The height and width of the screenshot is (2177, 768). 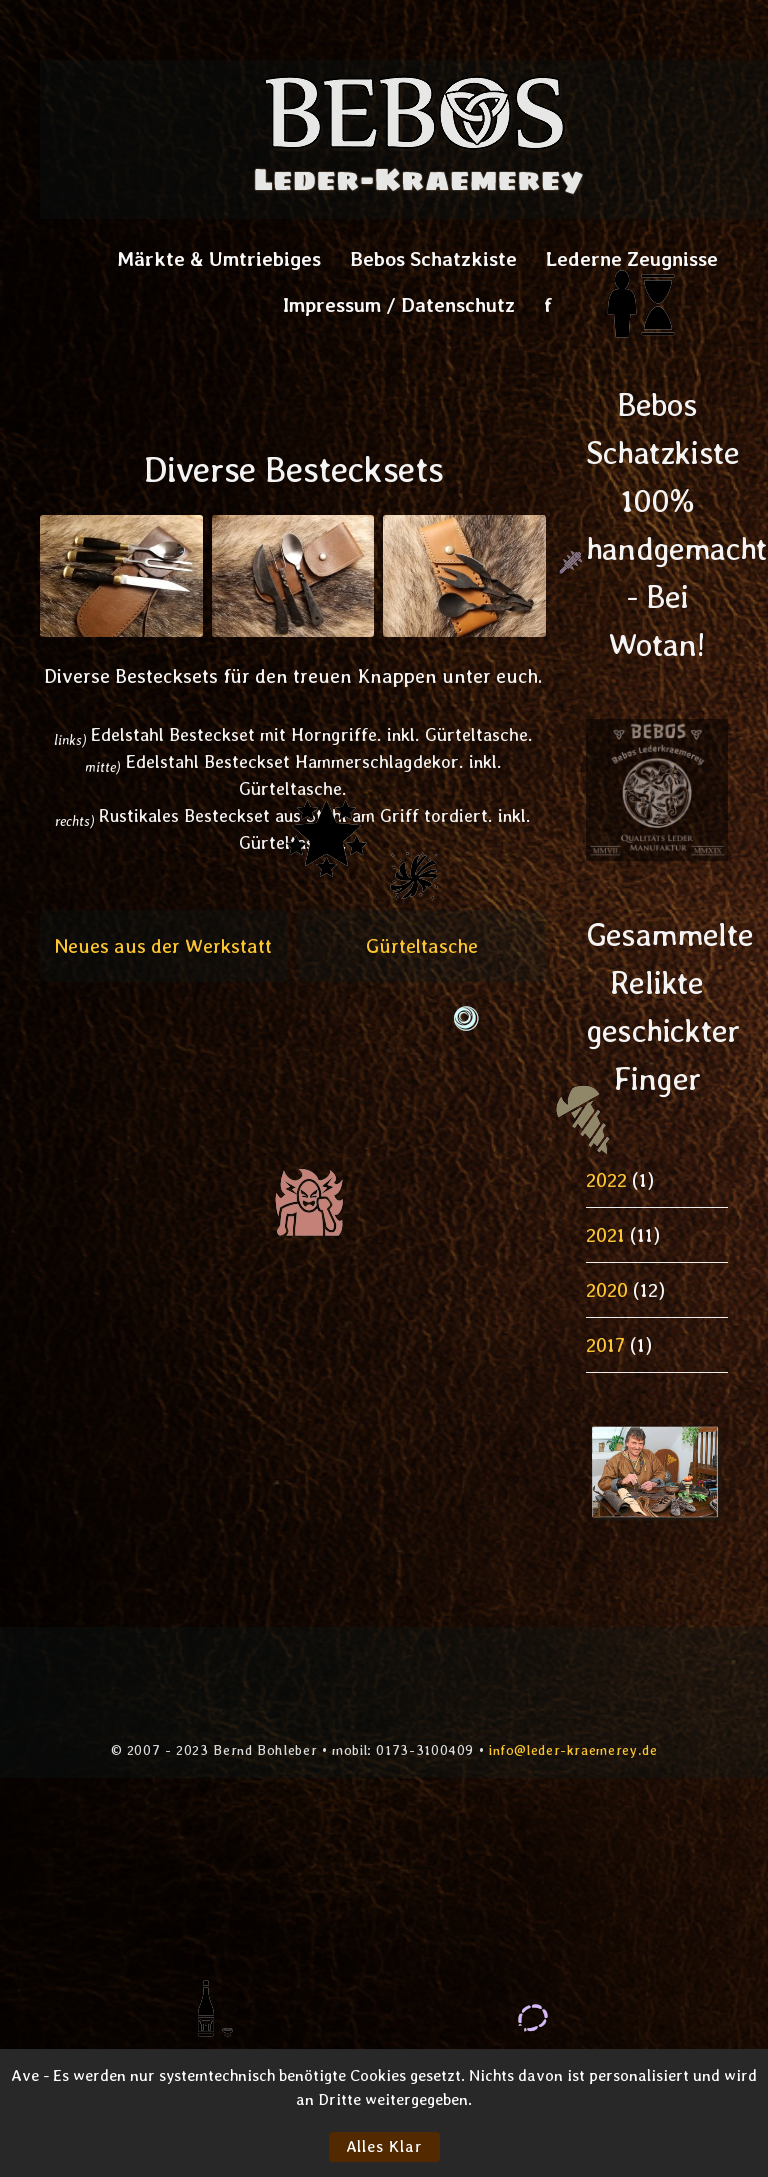 What do you see at coordinates (326, 837) in the screenshot?
I see `view star formation or constellation pattern` at bounding box center [326, 837].